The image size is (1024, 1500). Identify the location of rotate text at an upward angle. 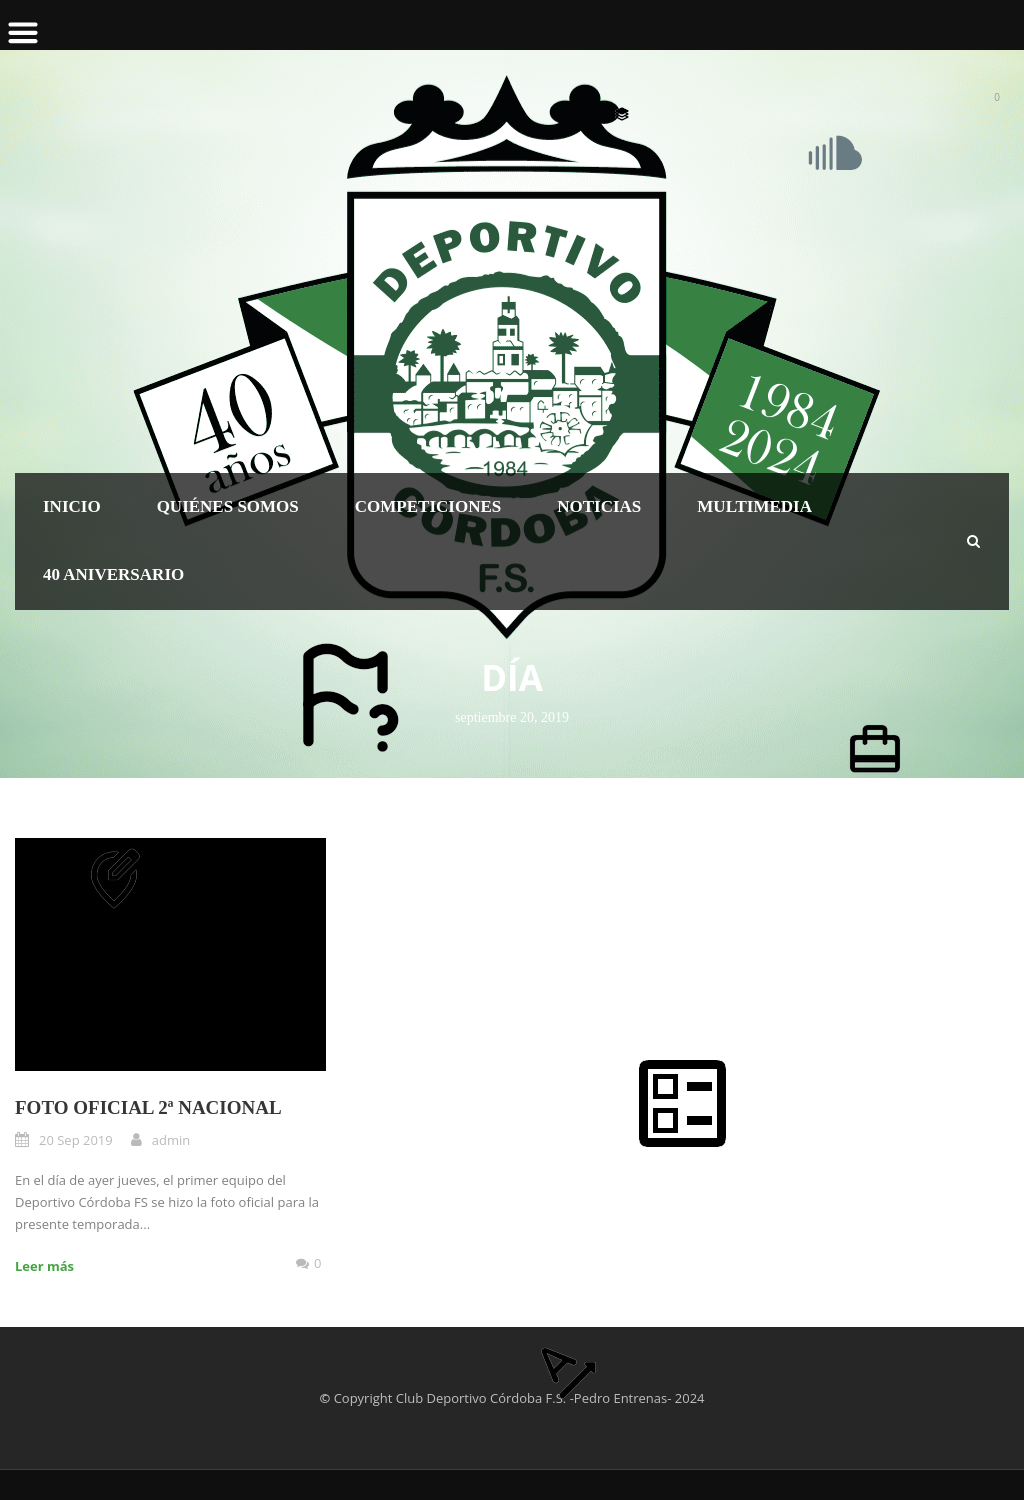
(567, 1371).